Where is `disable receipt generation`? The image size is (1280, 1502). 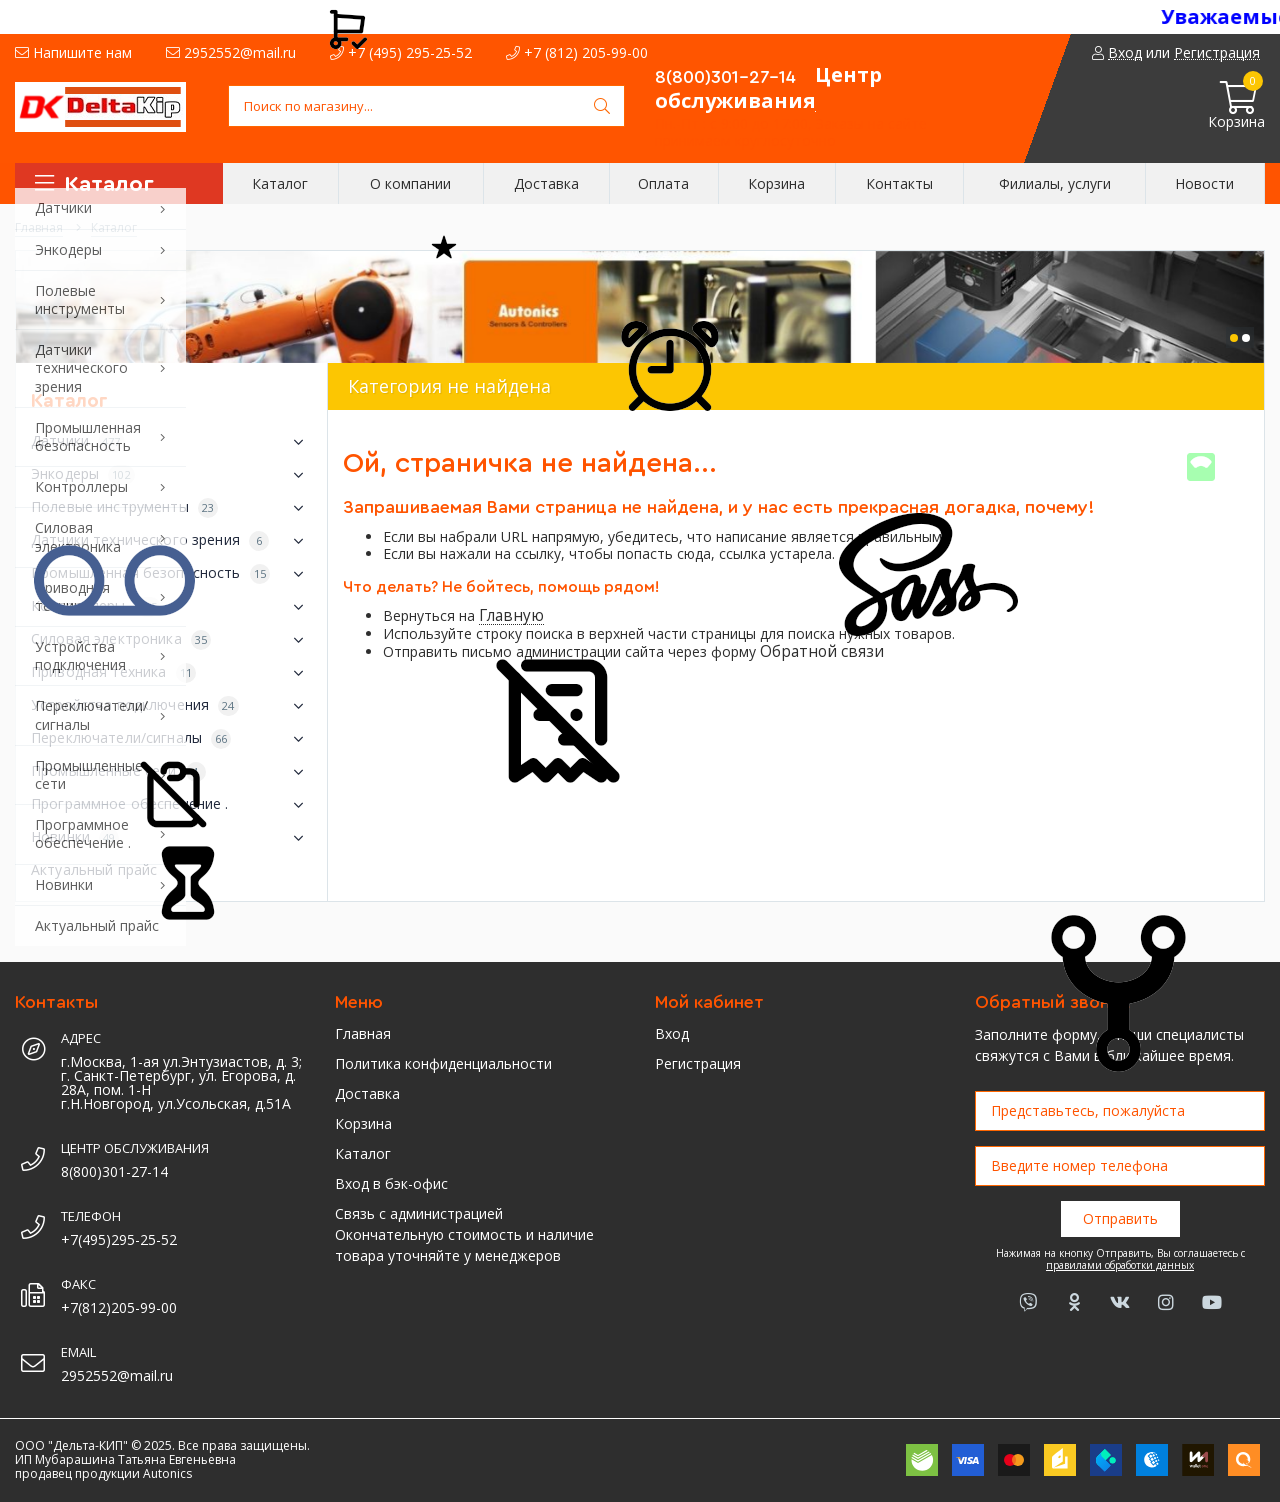 disable receipt generation is located at coordinates (558, 721).